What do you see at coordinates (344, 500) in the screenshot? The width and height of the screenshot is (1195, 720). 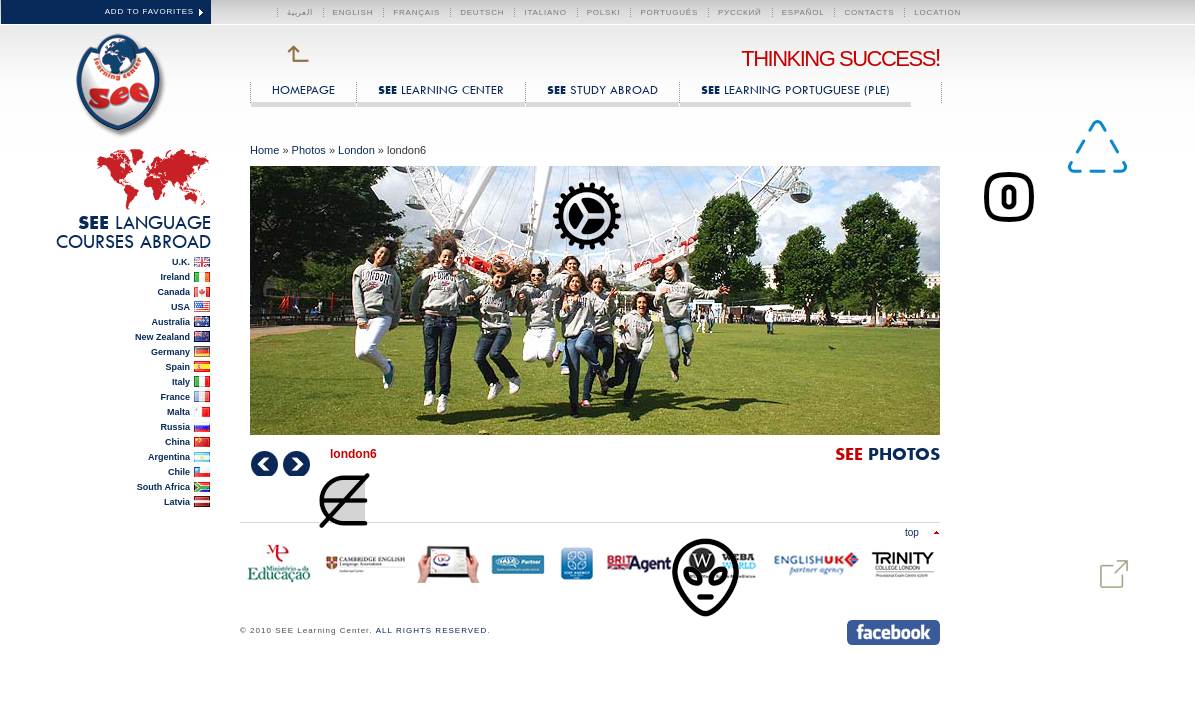 I see `indicates an item is not a member of a set` at bounding box center [344, 500].